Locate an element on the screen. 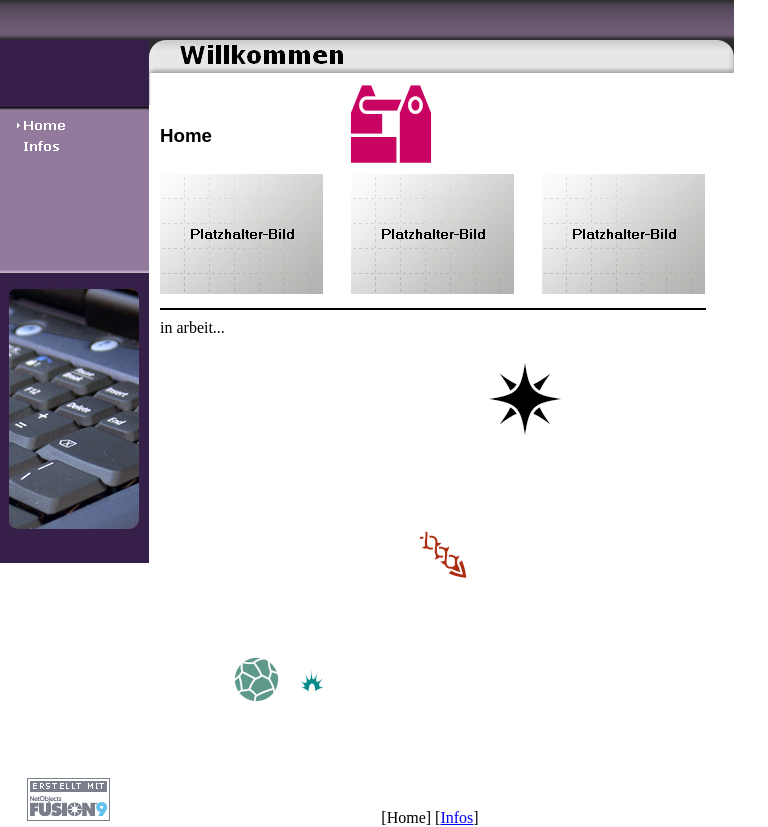 This screenshot has height=827, width=768. access tools and utilities is located at coordinates (391, 121).